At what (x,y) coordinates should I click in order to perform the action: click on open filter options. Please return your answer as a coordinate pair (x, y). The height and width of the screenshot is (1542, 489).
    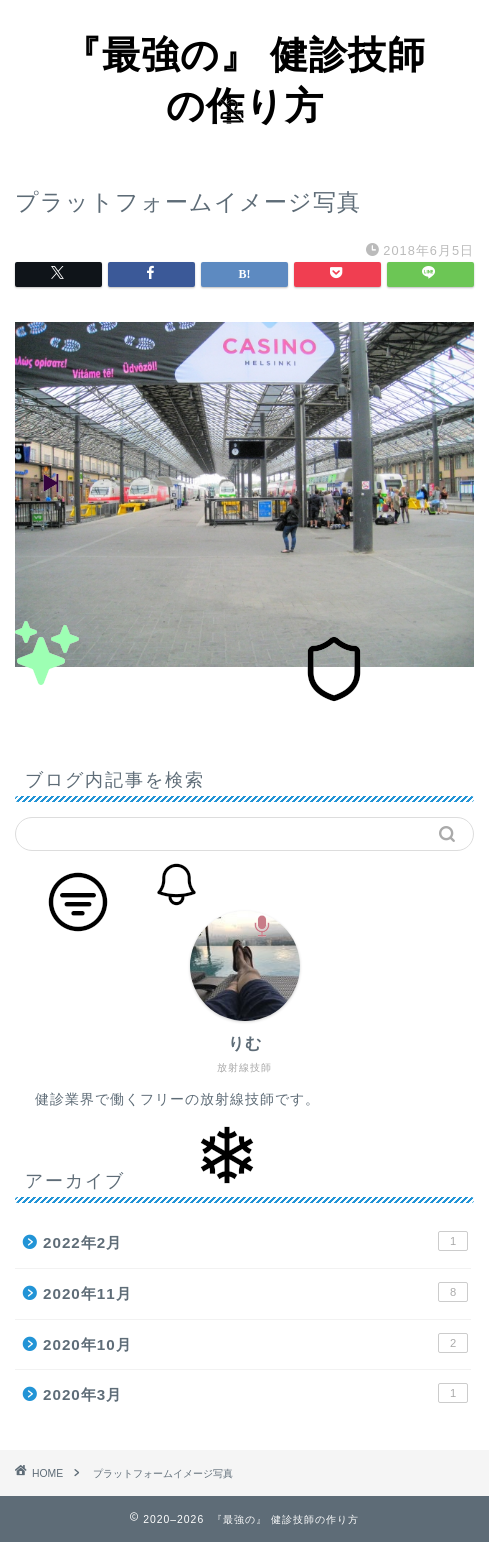
    Looking at the image, I should click on (78, 902).